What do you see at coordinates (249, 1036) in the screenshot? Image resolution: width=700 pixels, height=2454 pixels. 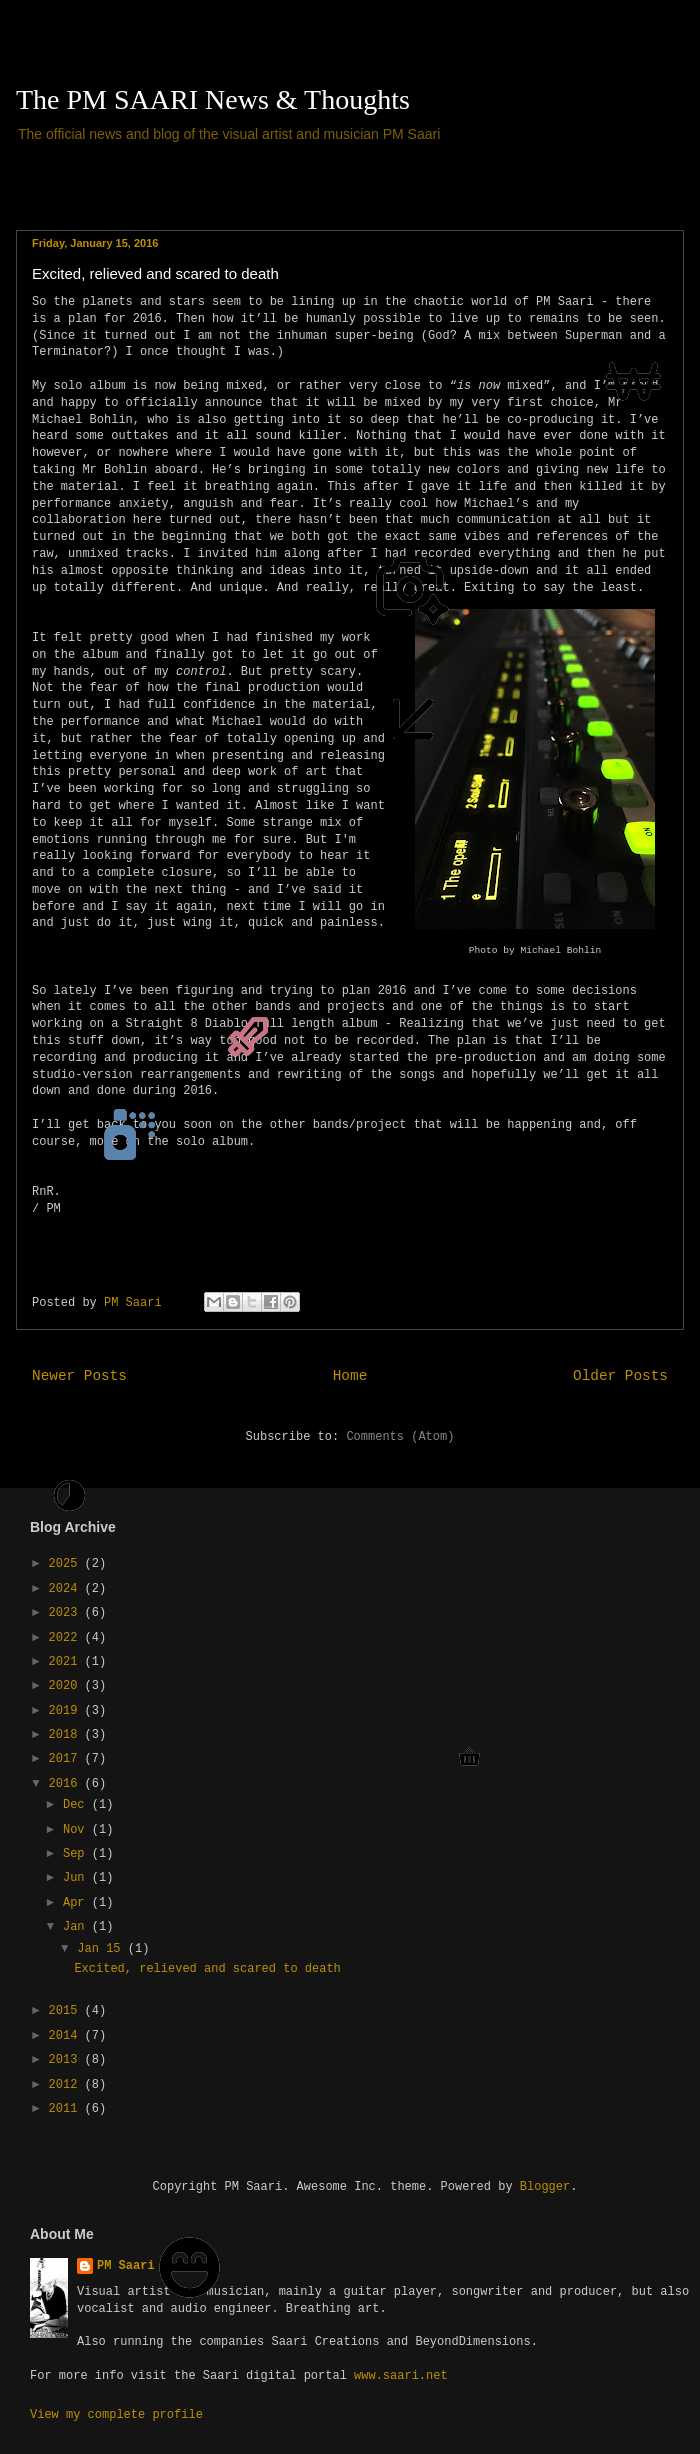 I see `access combat or battle features` at bounding box center [249, 1036].